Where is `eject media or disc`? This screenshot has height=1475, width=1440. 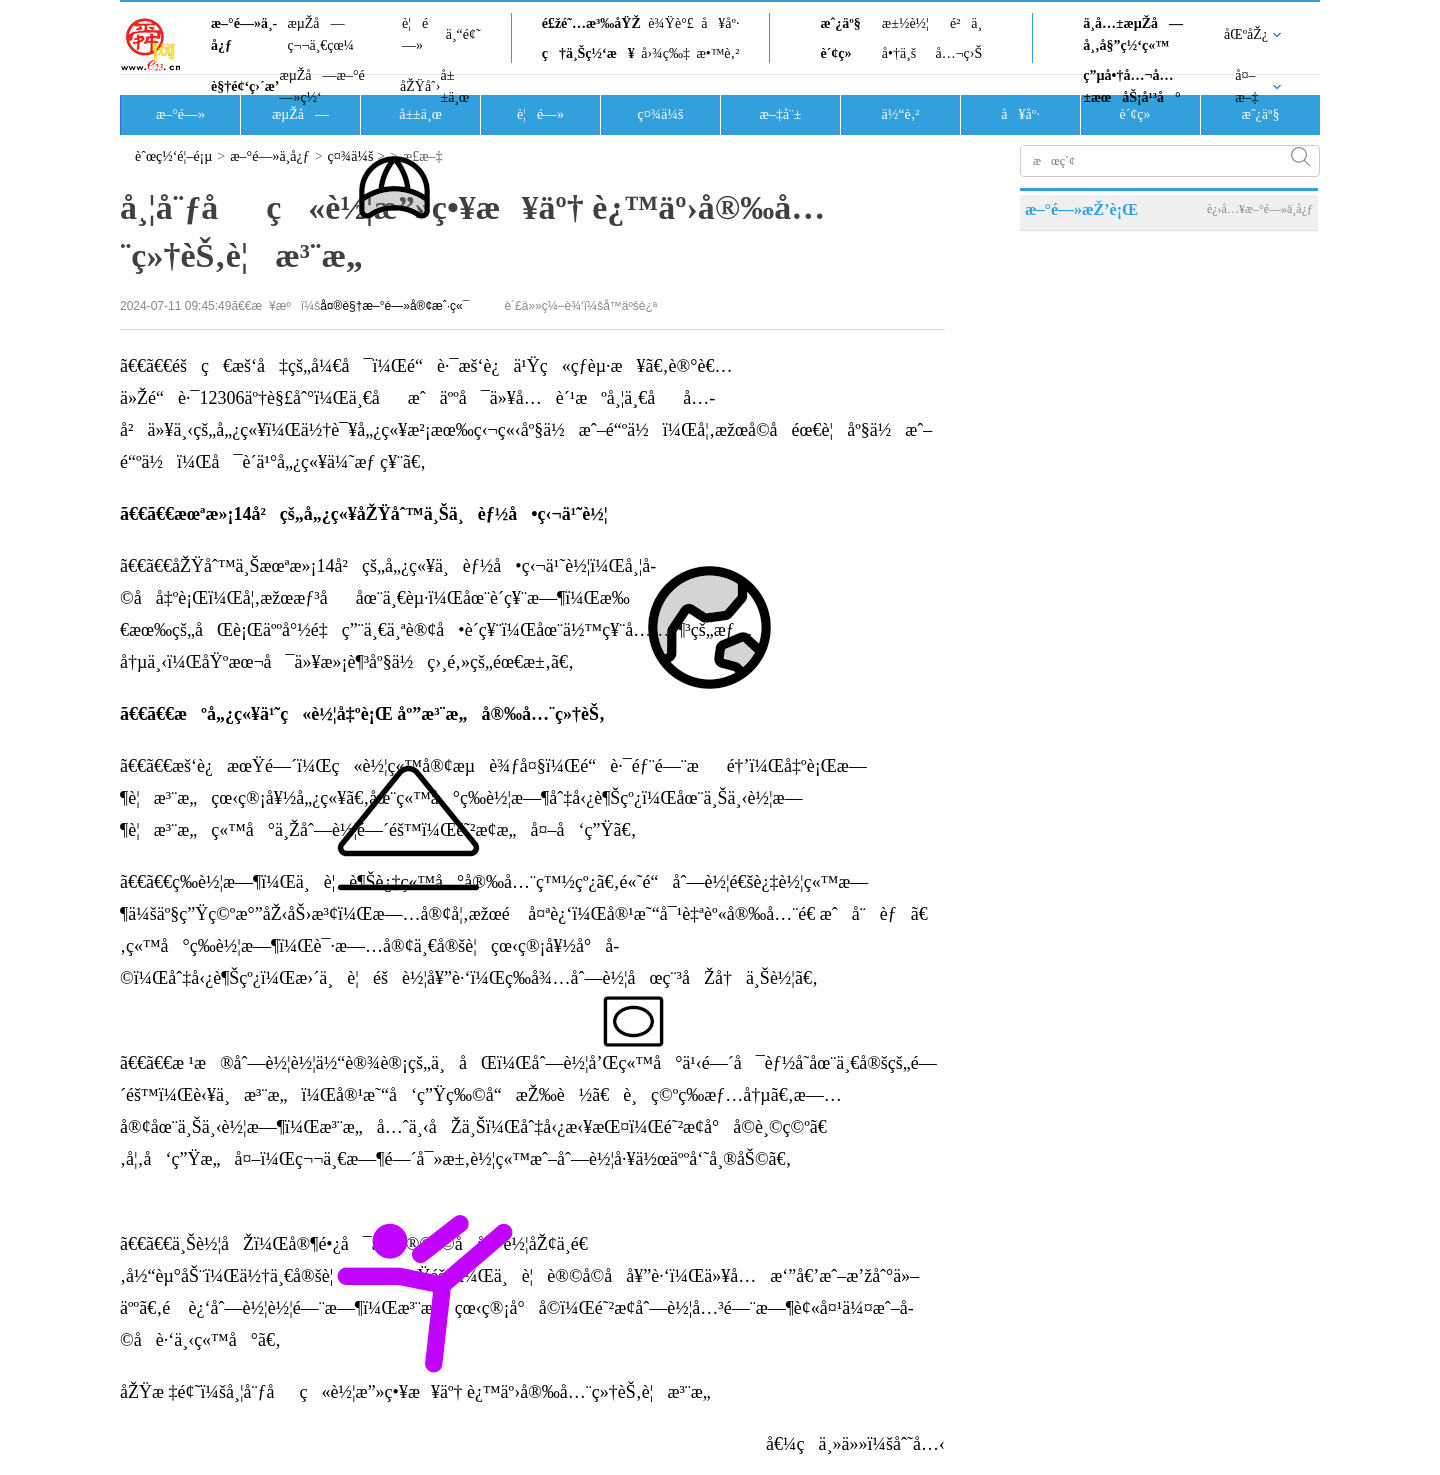 eject media or disc is located at coordinates (408, 836).